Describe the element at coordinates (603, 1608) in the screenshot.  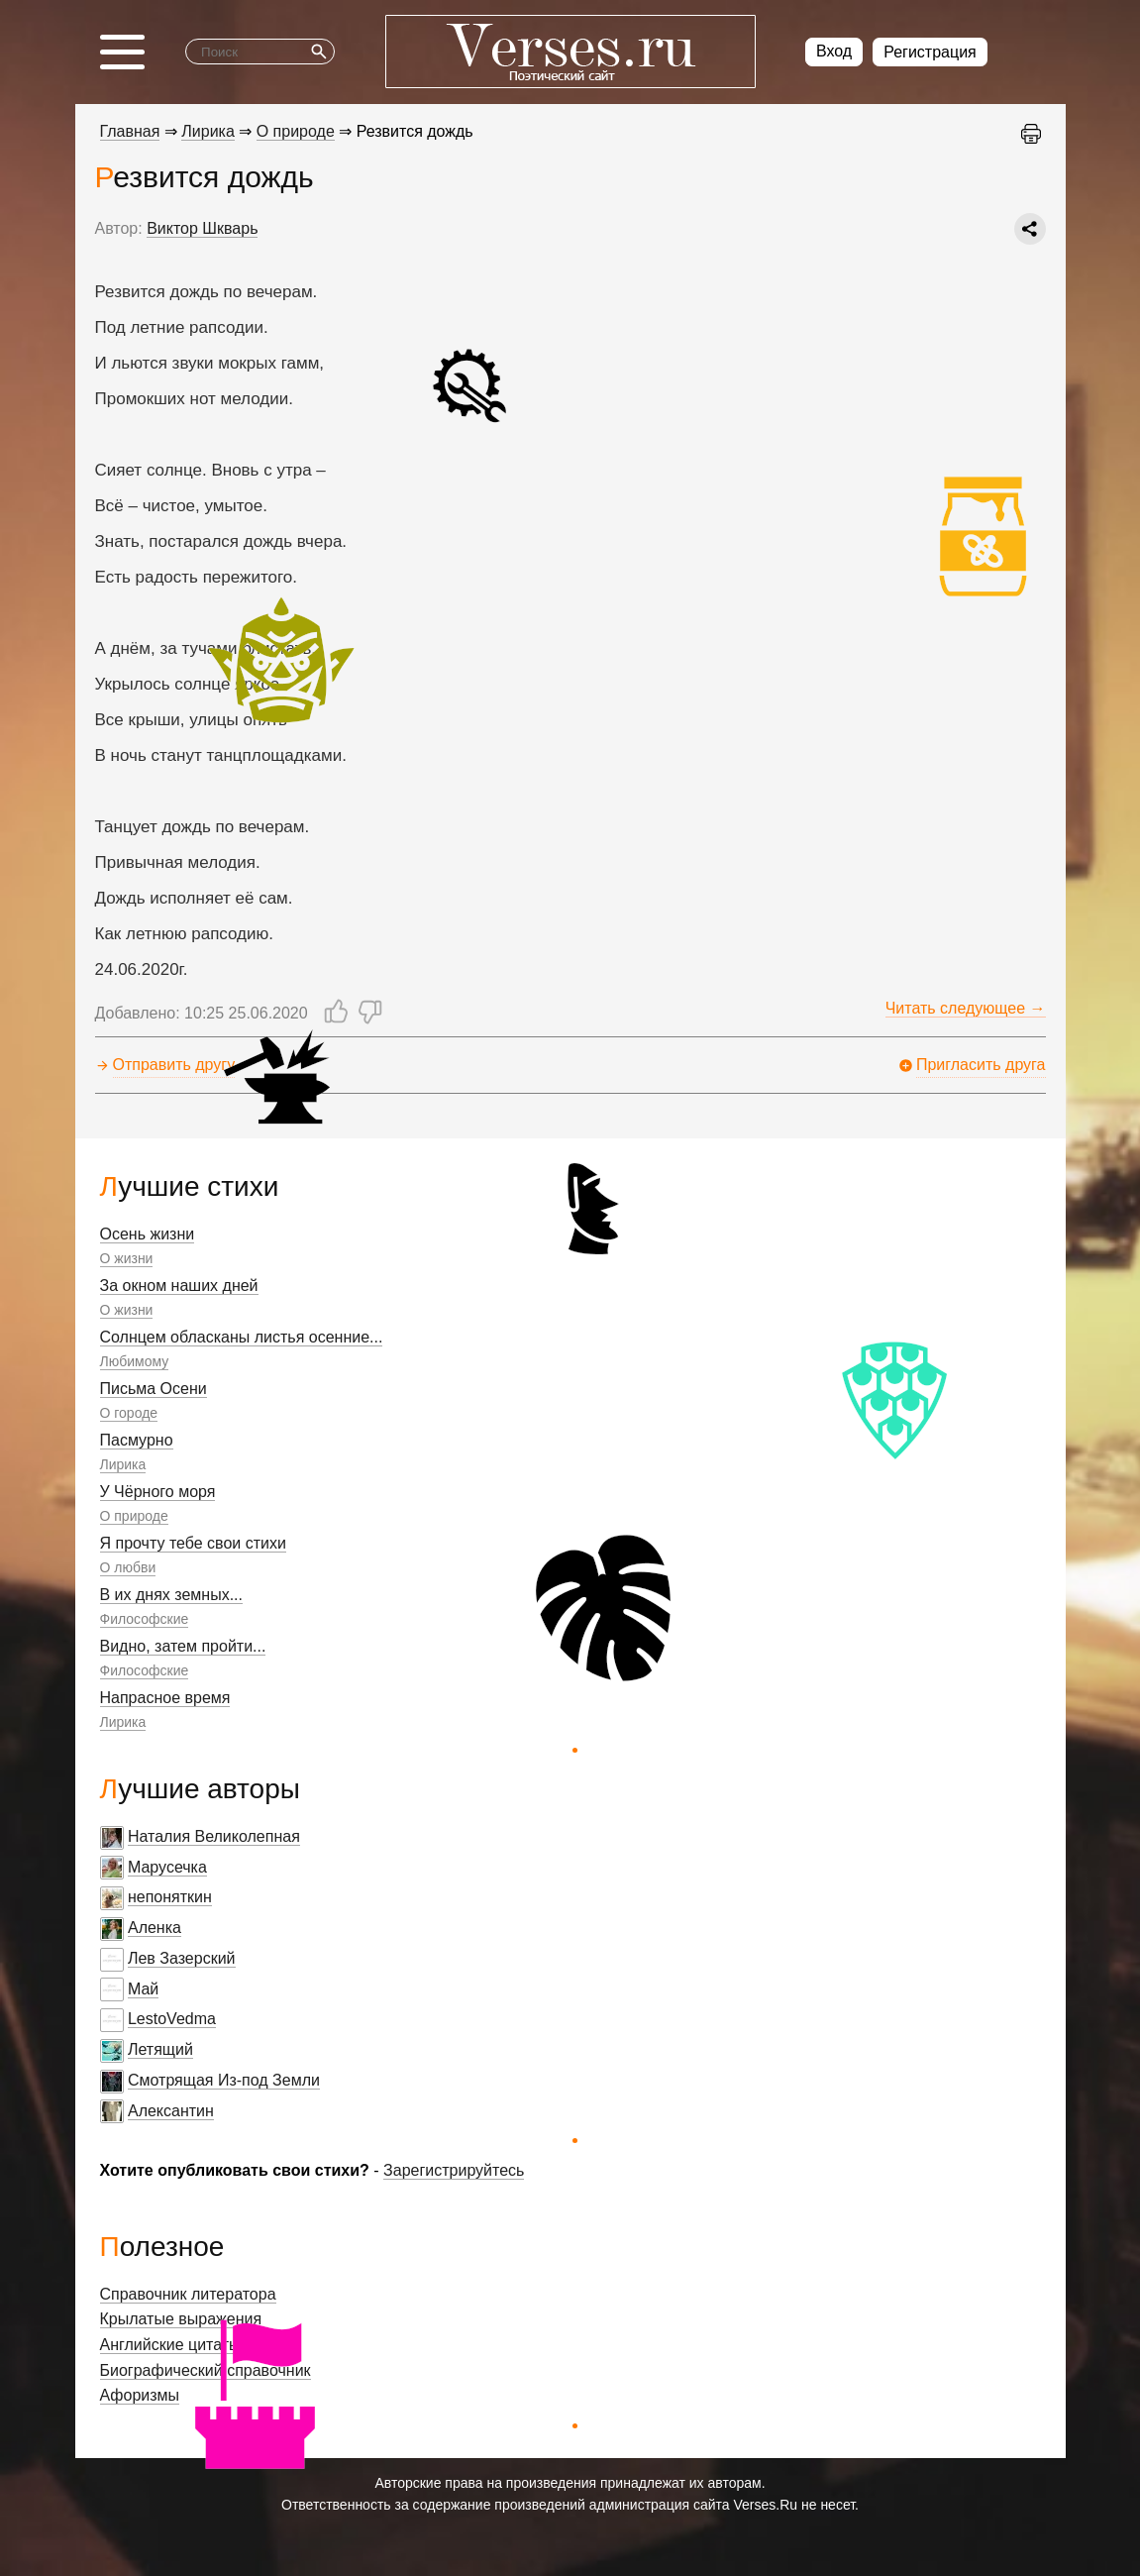
I see `decorative plant or nature-themed category icon` at that location.